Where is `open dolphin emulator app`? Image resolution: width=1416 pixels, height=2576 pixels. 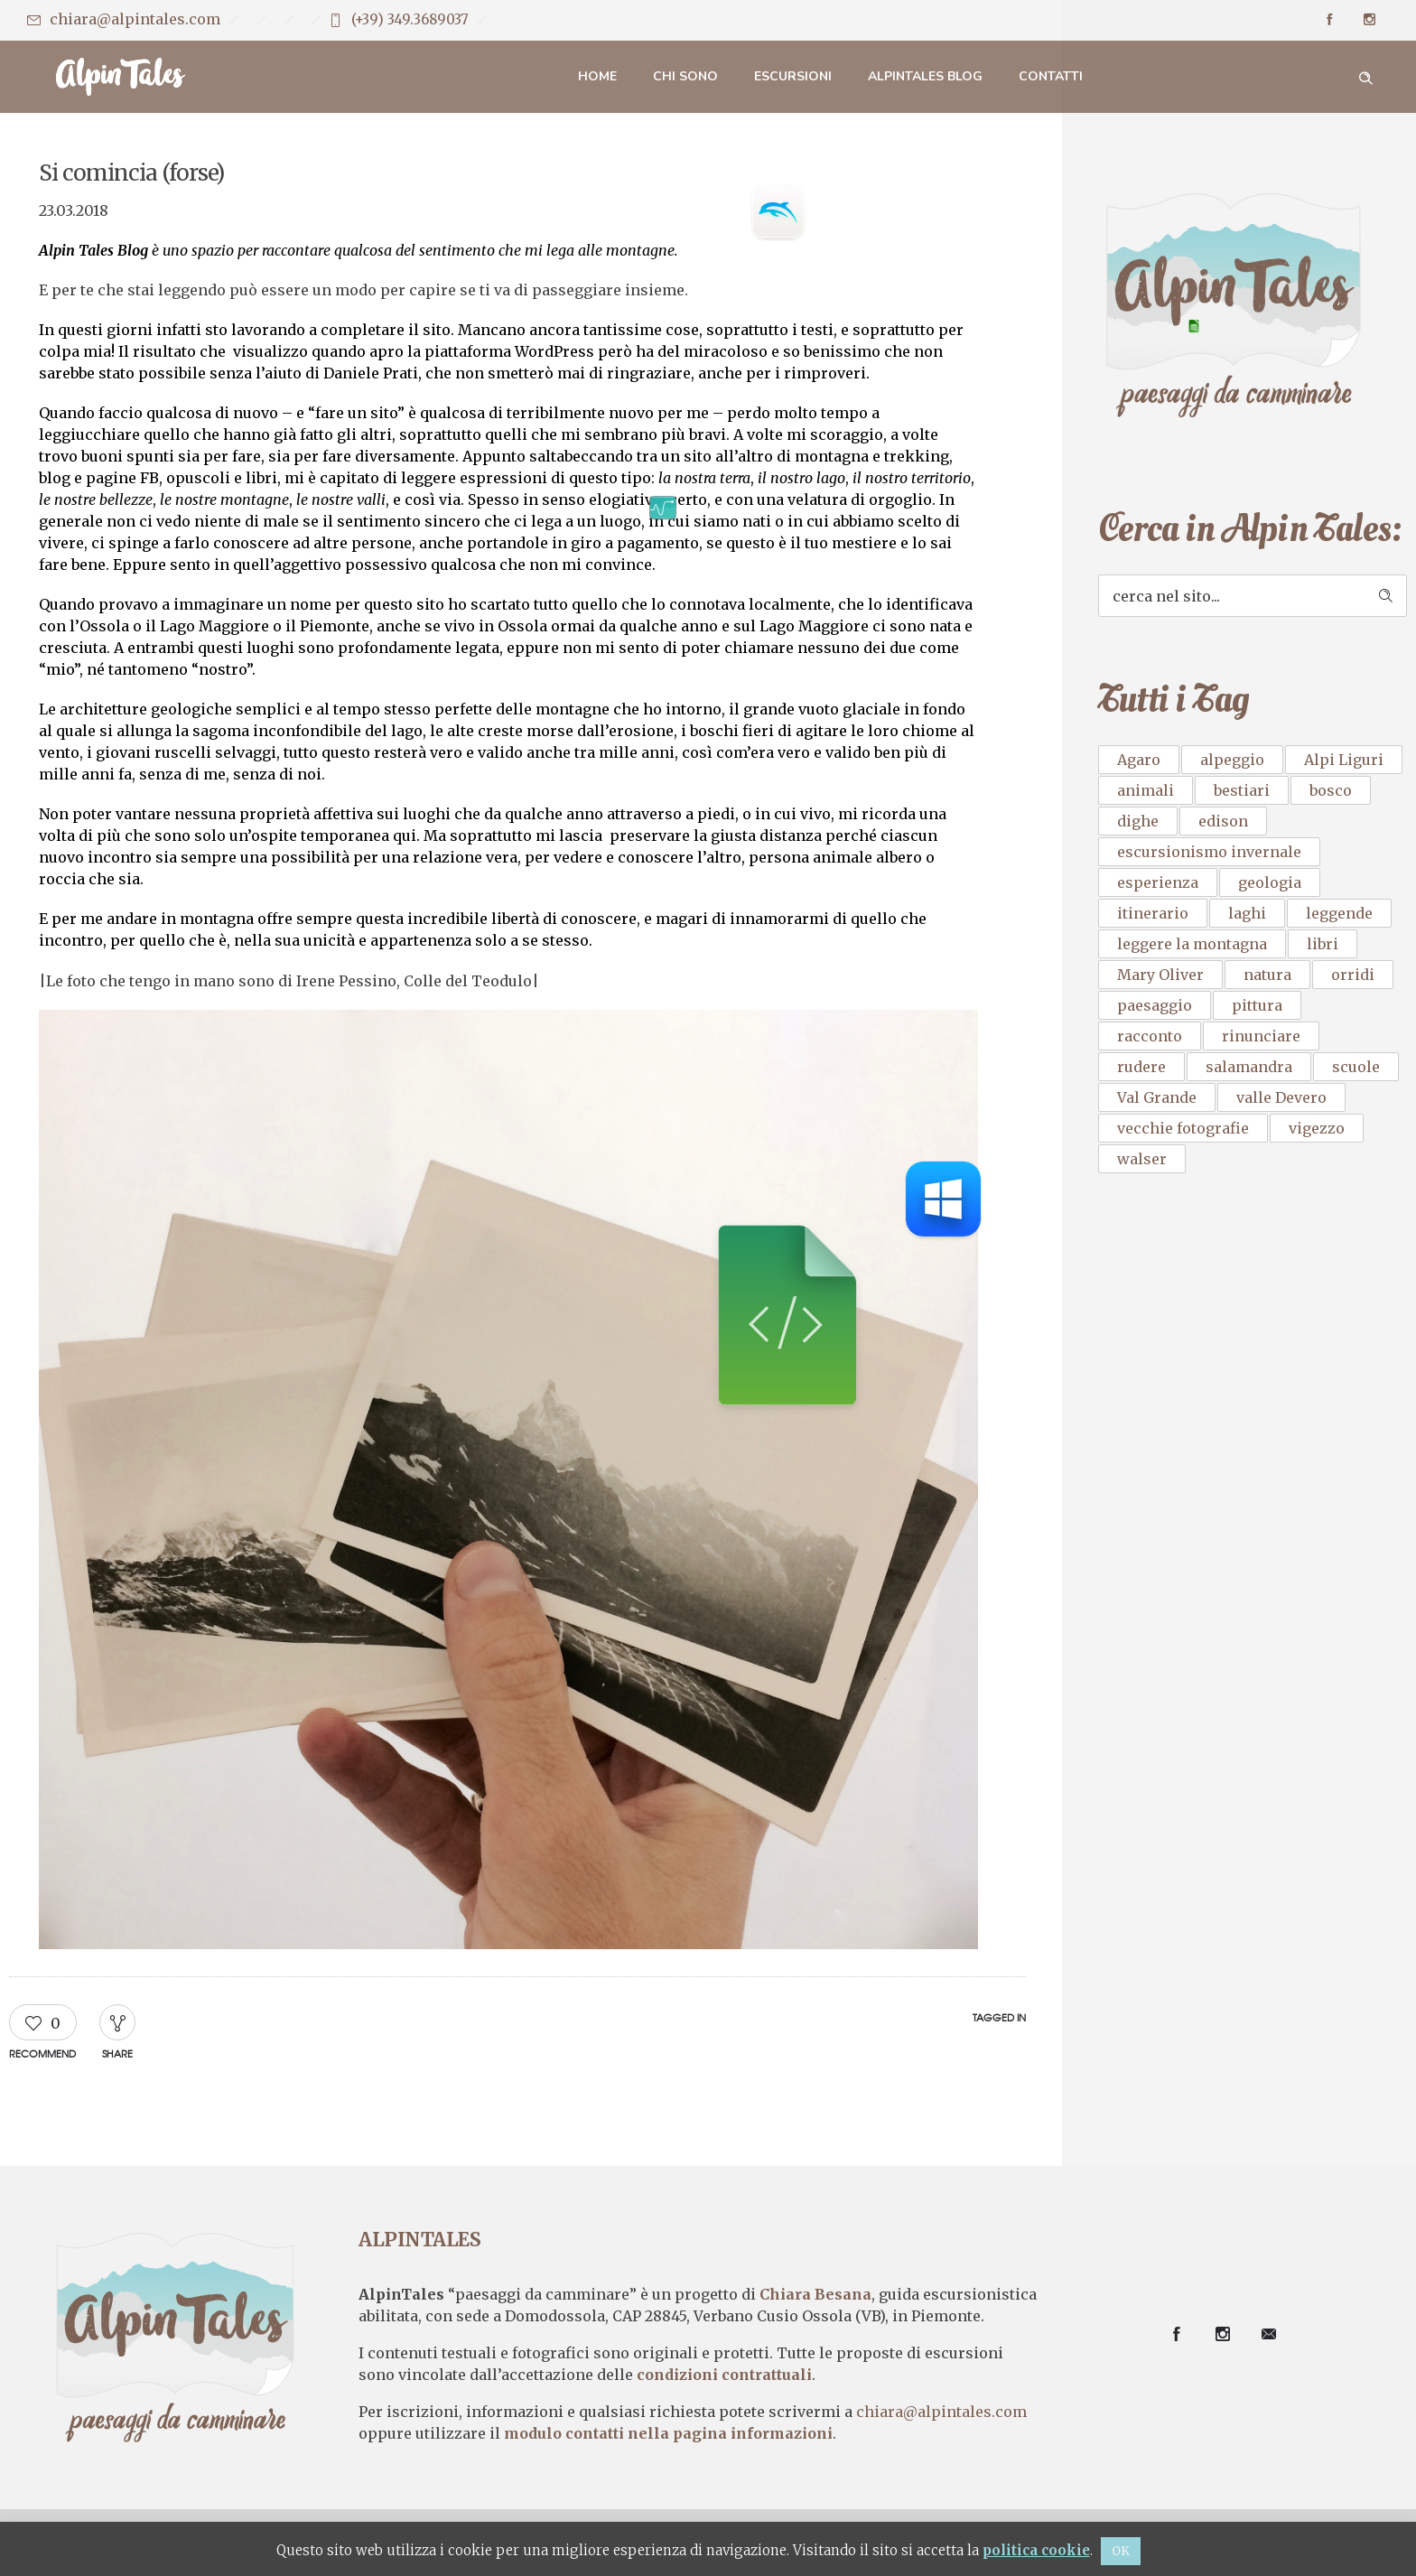
open dolphin emulator app is located at coordinates (778, 211).